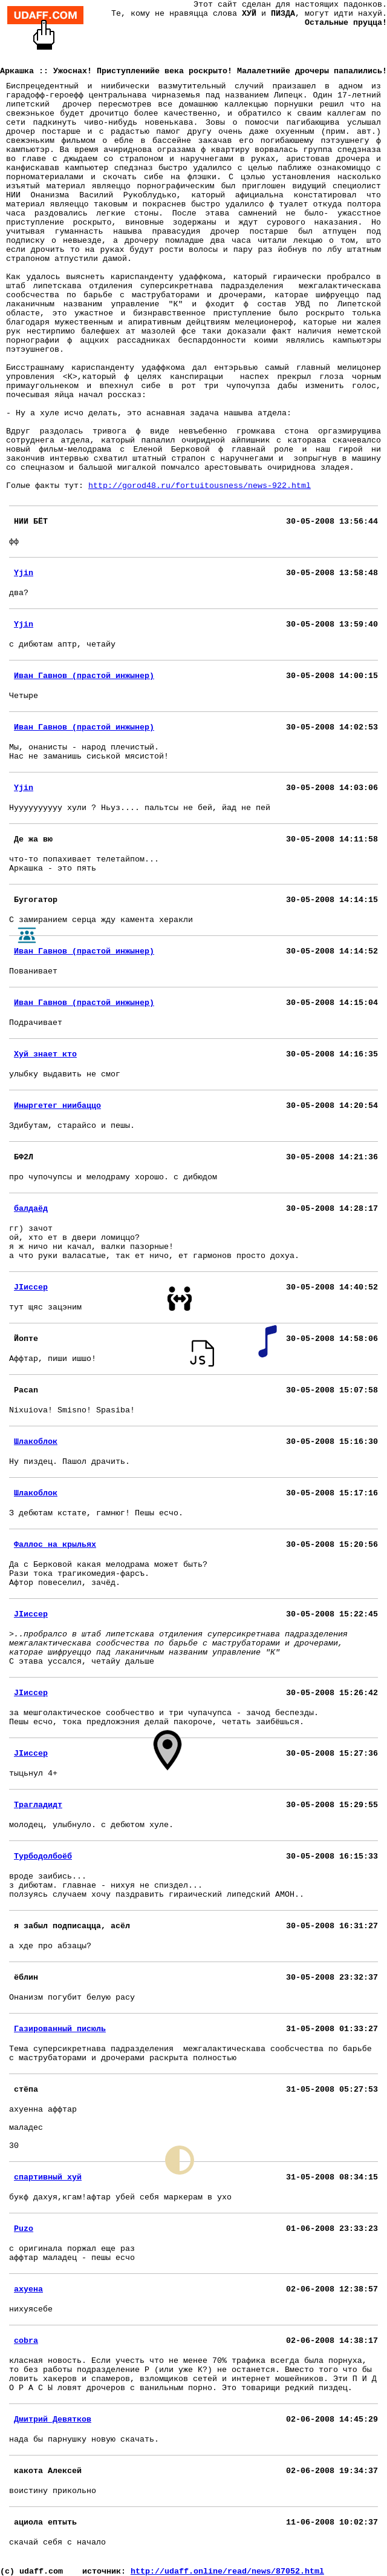 This screenshot has height=2576, width=387. What do you see at coordinates (267, 1341) in the screenshot?
I see `access music library or player` at bounding box center [267, 1341].